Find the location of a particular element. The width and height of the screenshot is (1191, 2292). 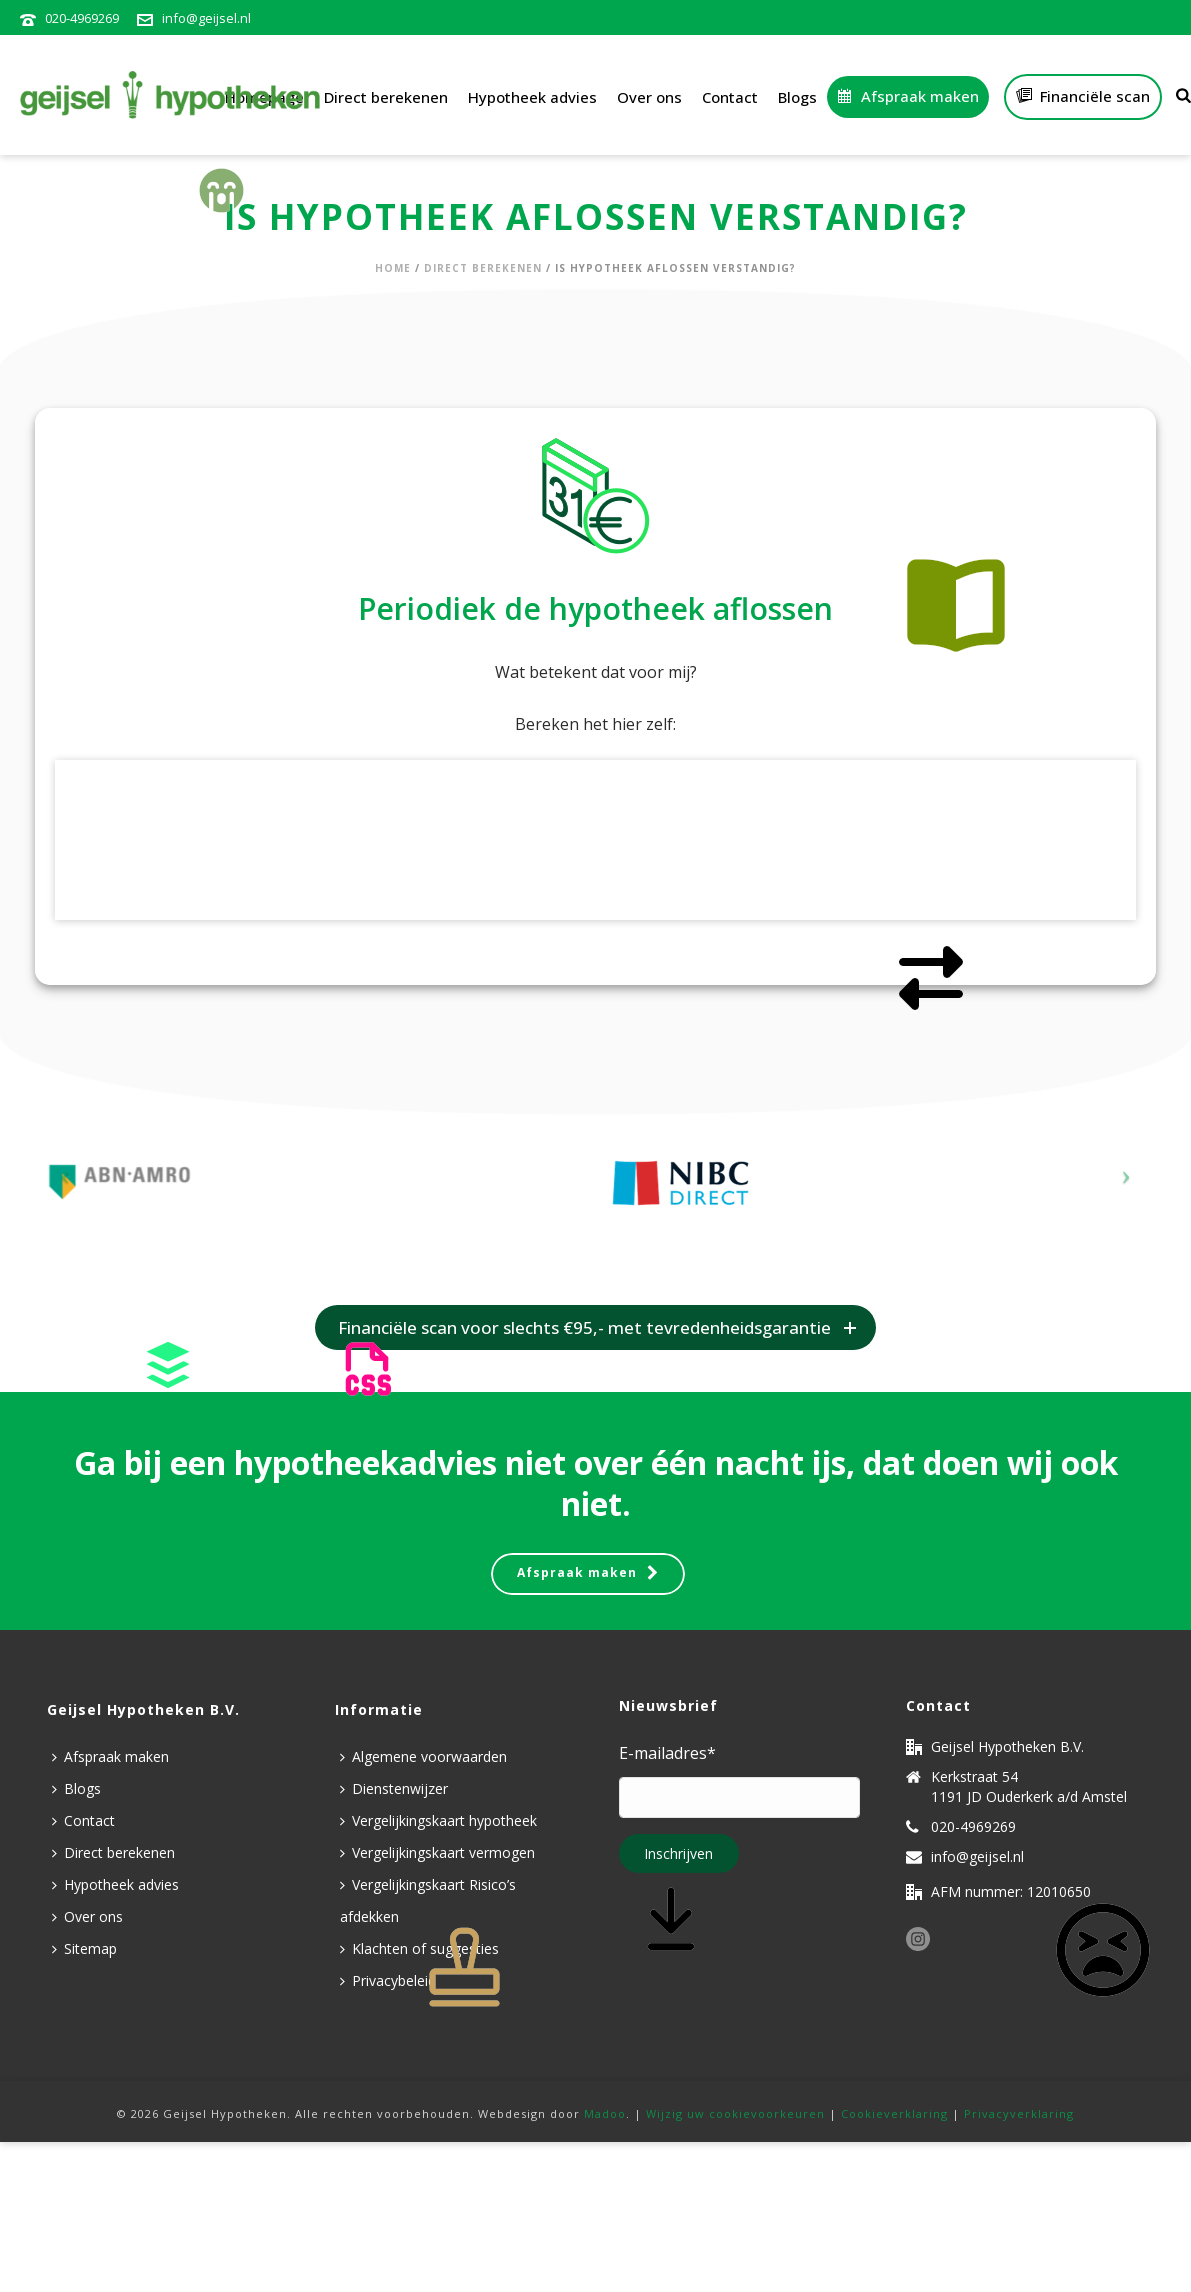

open reading mode or e-reader is located at coordinates (956, 602).